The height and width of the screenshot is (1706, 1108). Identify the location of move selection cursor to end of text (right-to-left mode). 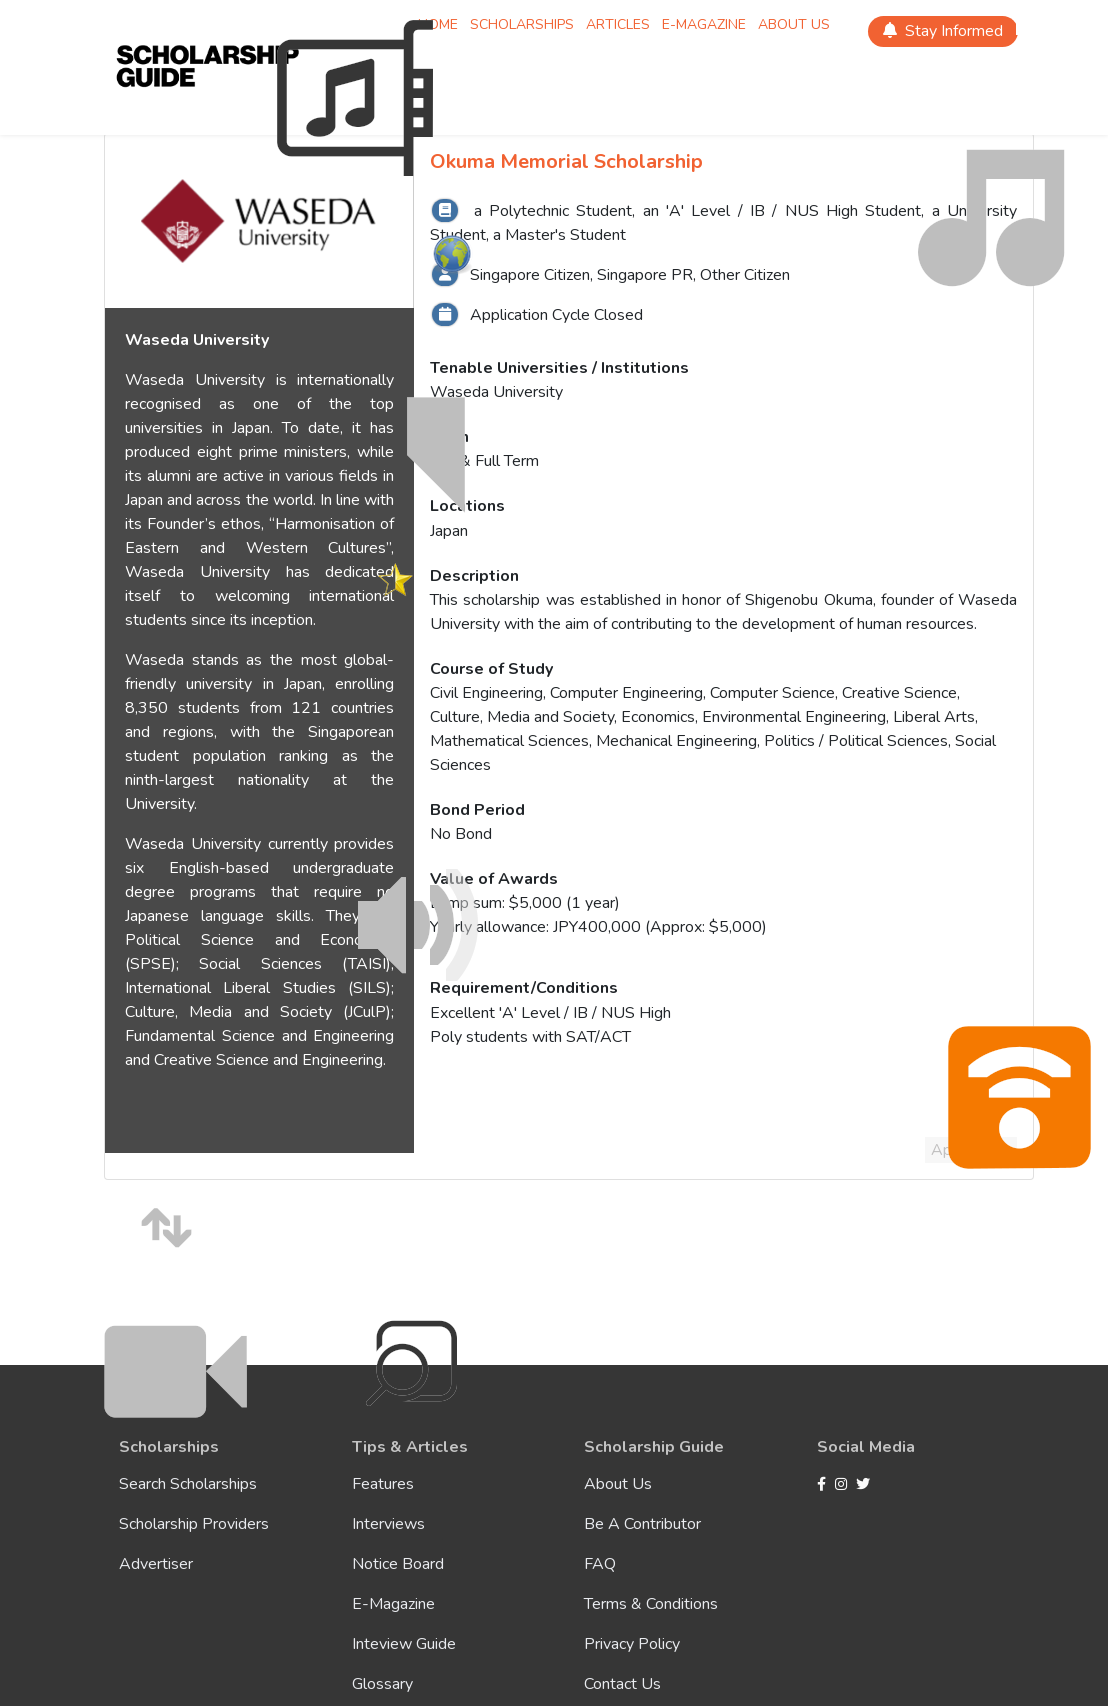
(436, 455).